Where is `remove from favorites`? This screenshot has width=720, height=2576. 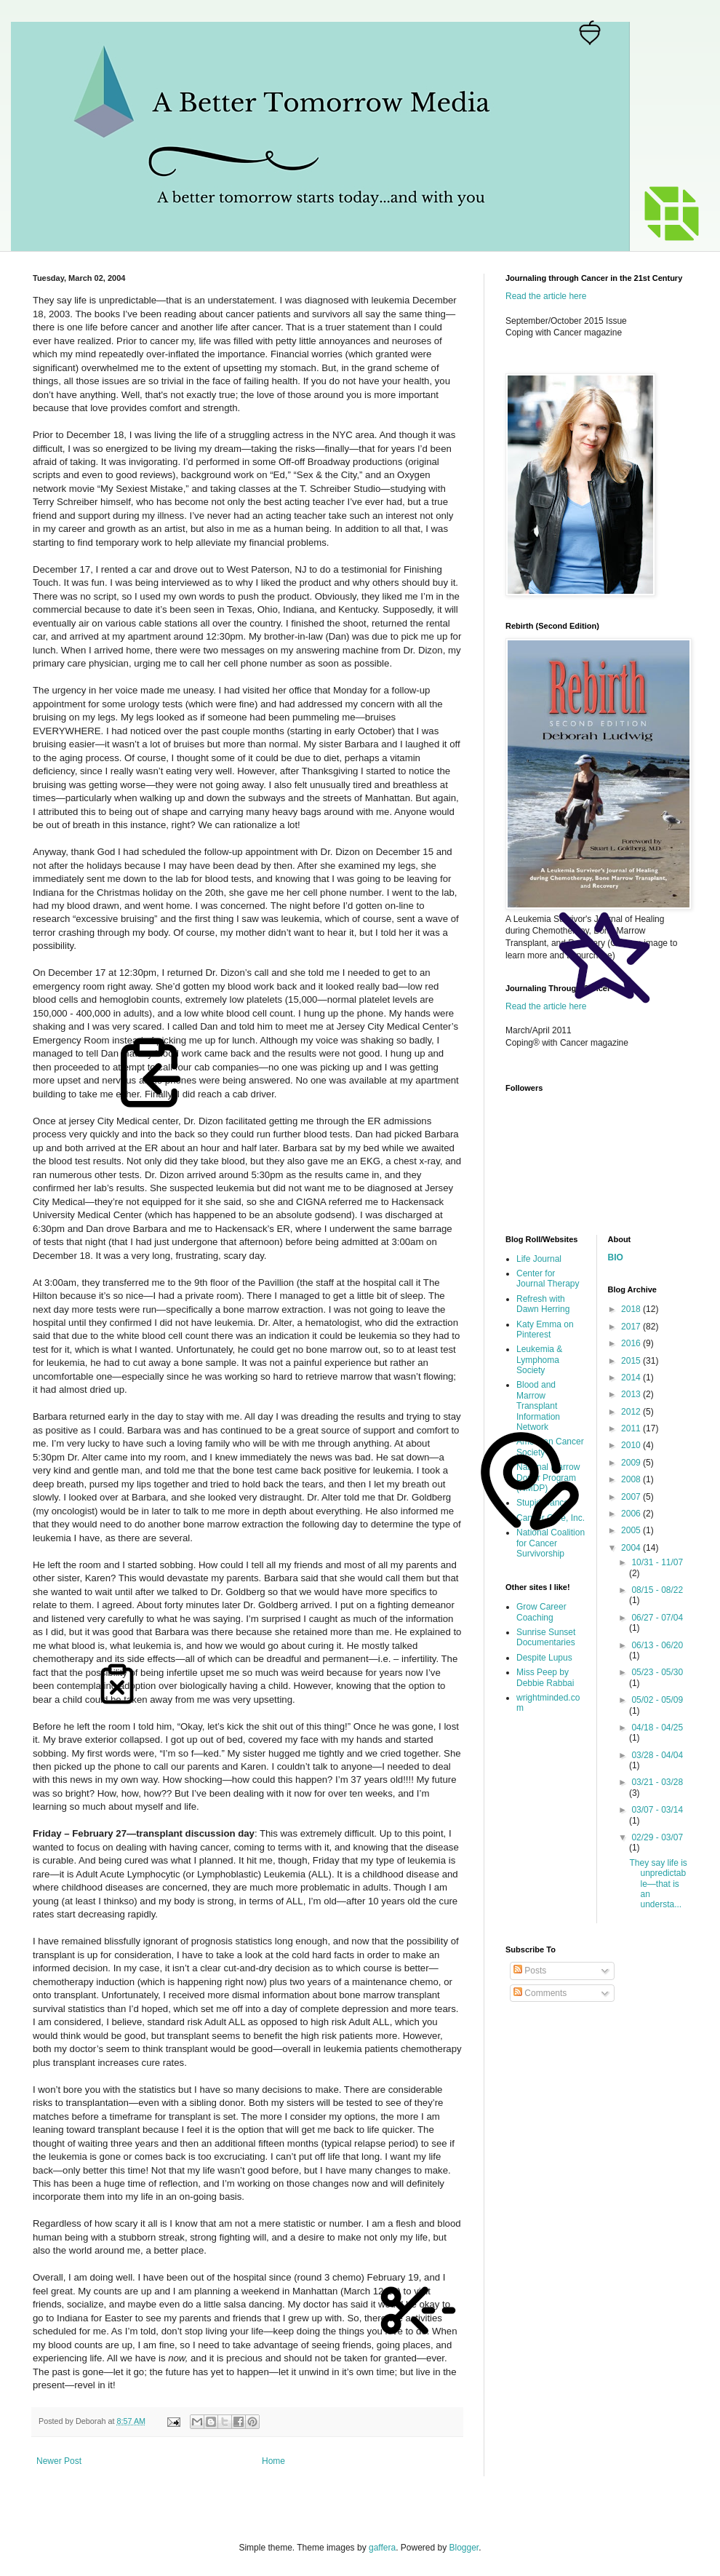 remove from favorites is located at coordinates (604, 958).